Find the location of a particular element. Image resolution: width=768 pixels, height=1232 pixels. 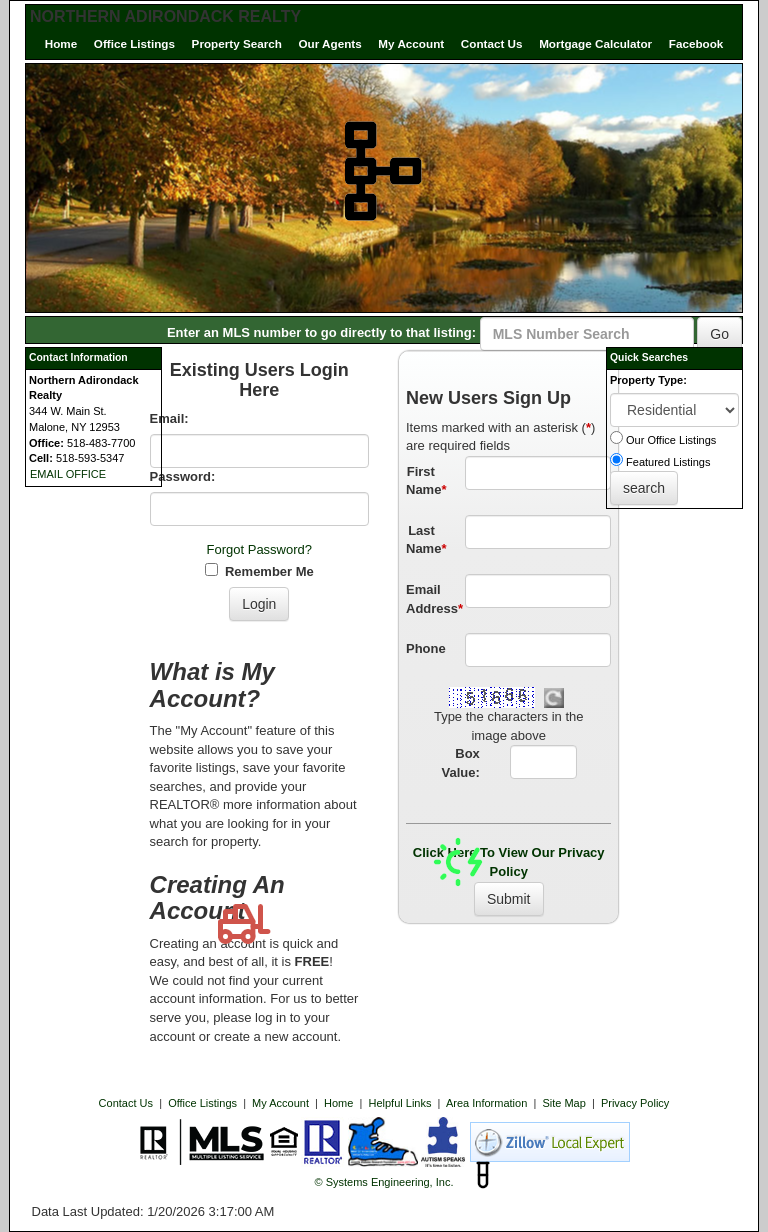

access lab or test results is located at coordinates (483, 1175).